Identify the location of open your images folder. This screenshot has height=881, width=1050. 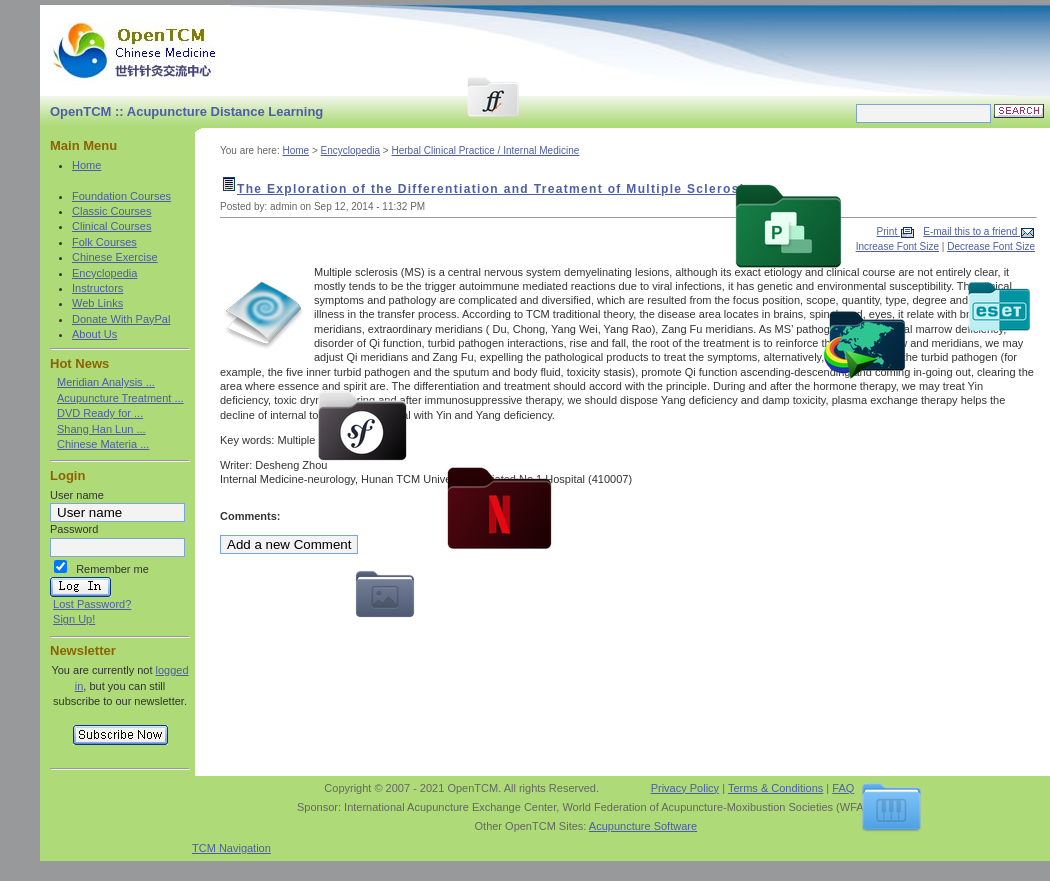
(385, 594).